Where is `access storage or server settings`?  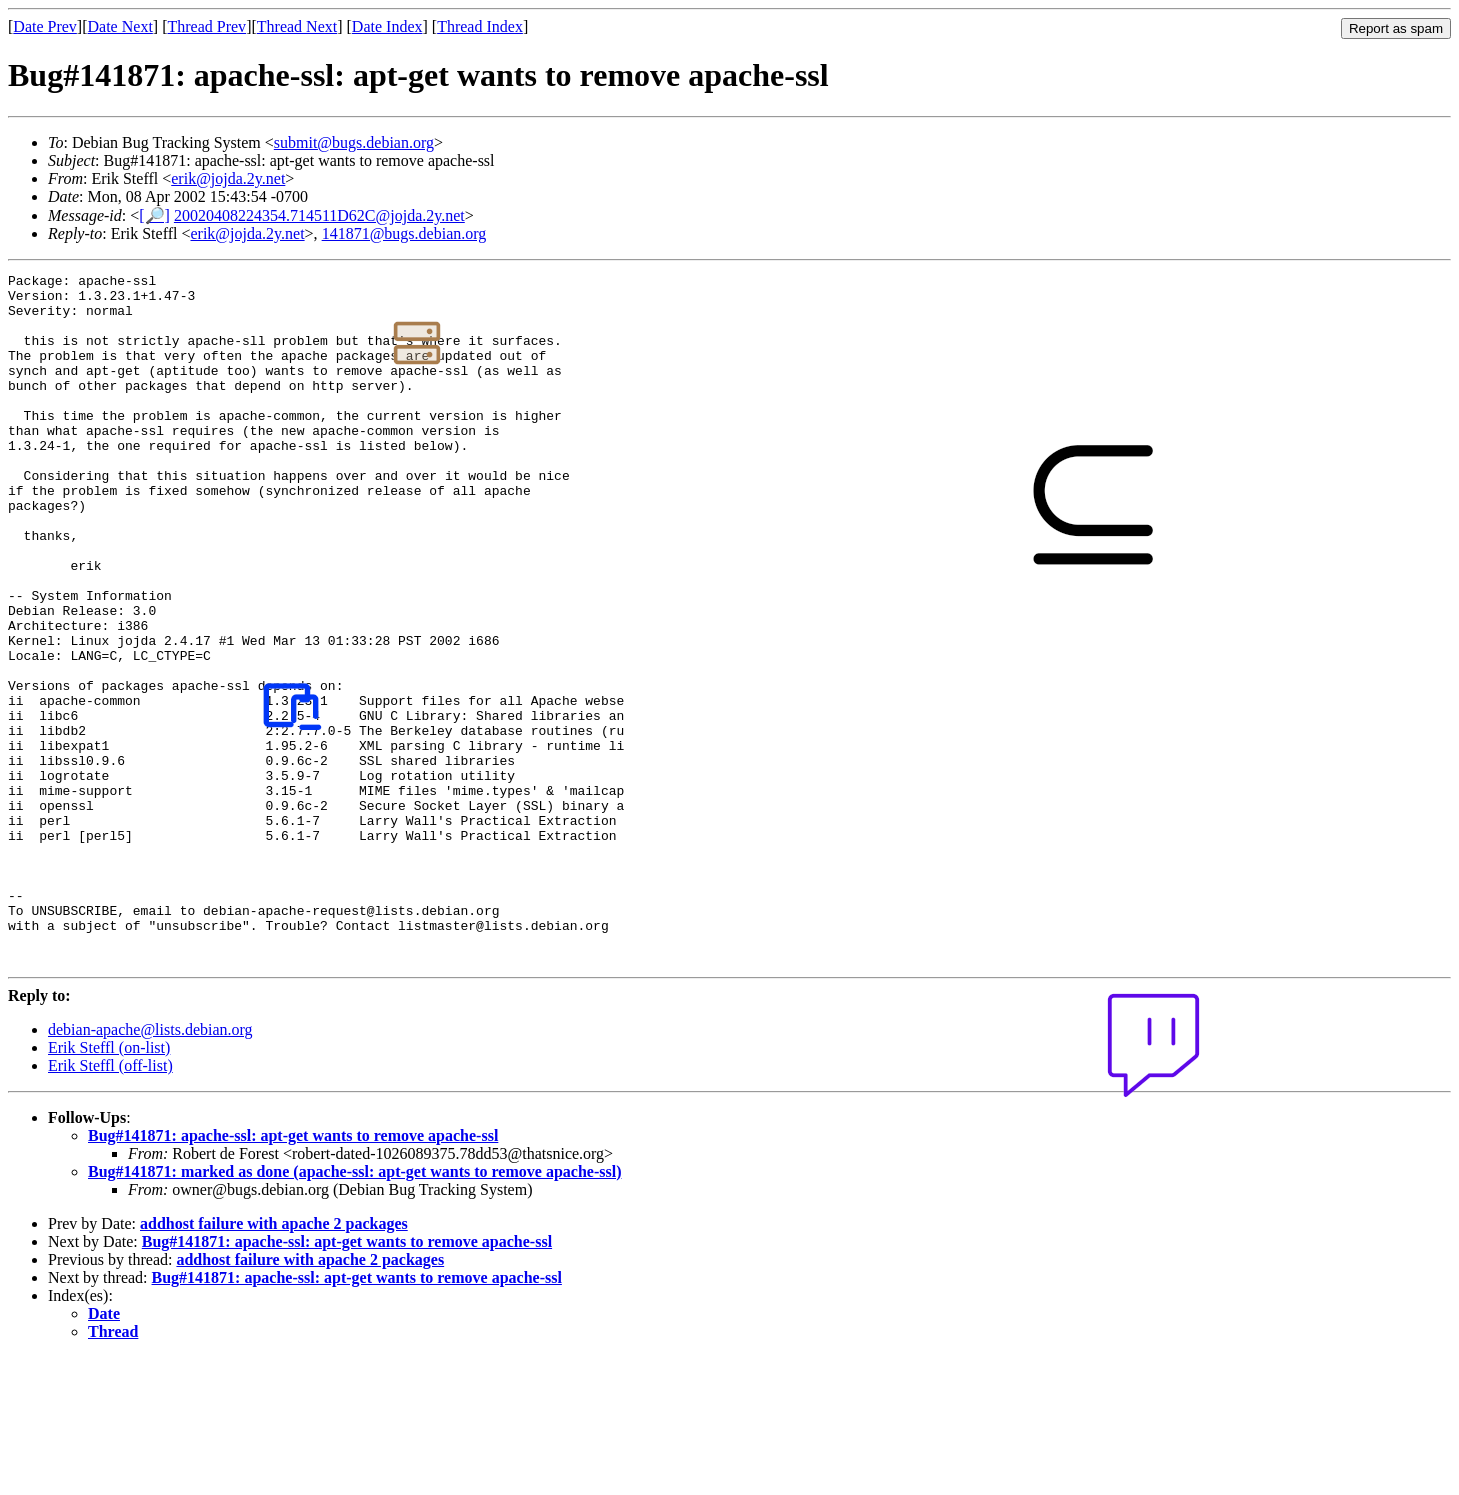 access storage or server settings is located at coordinates (417, 343).